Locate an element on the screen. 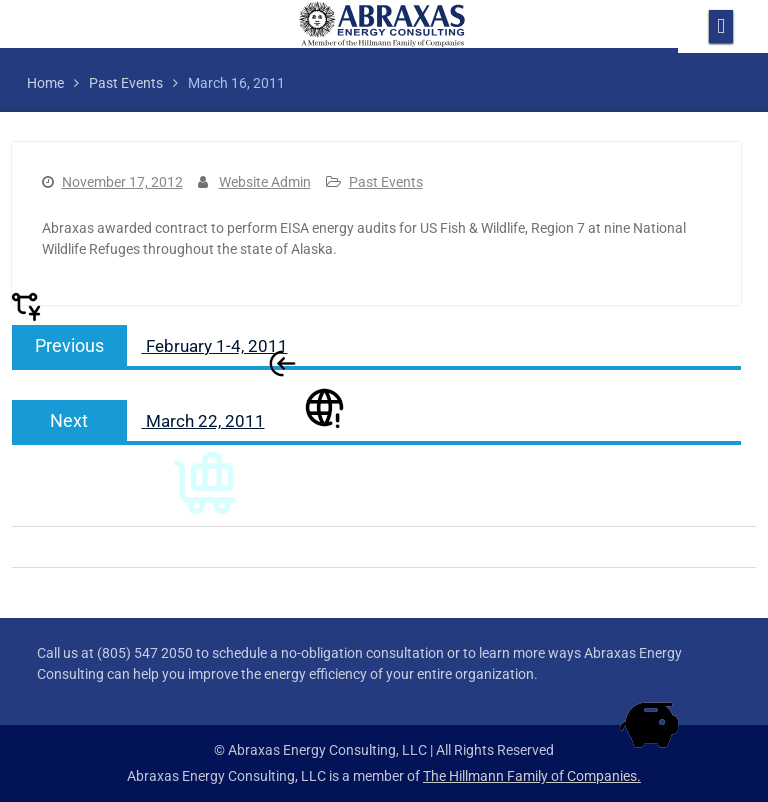 The height and width of the screenshot is (802, 768). baggage claim area indicator is located at coordinates (205, 483).